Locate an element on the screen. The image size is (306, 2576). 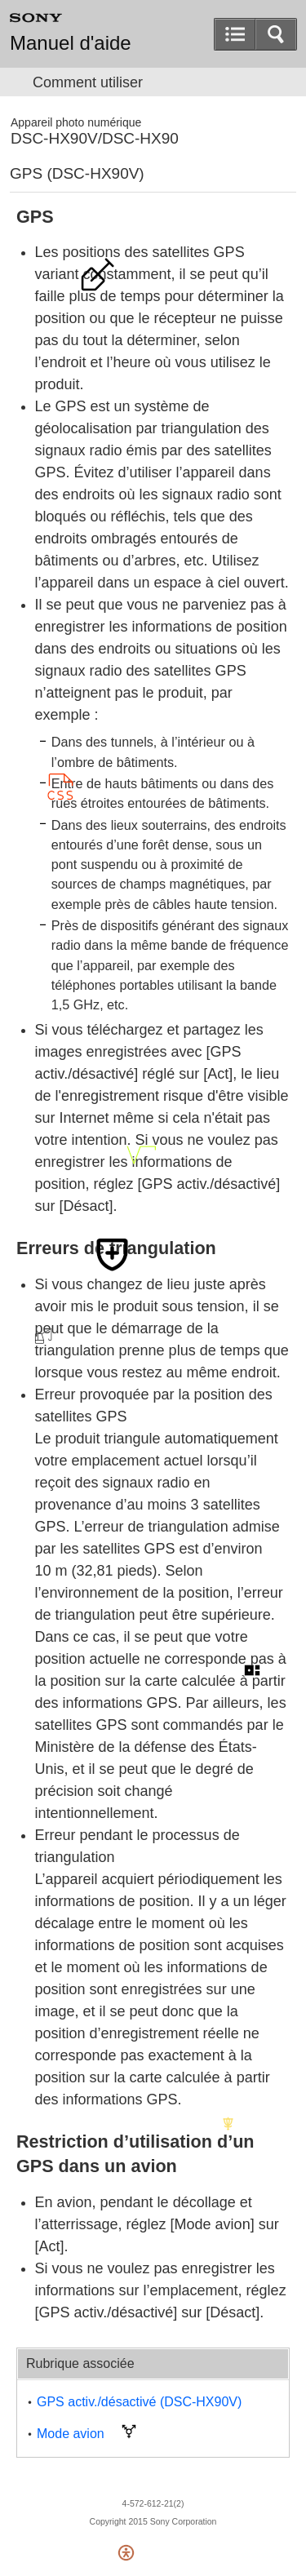
construction or building in progress is located at coordinates (43, 1337).